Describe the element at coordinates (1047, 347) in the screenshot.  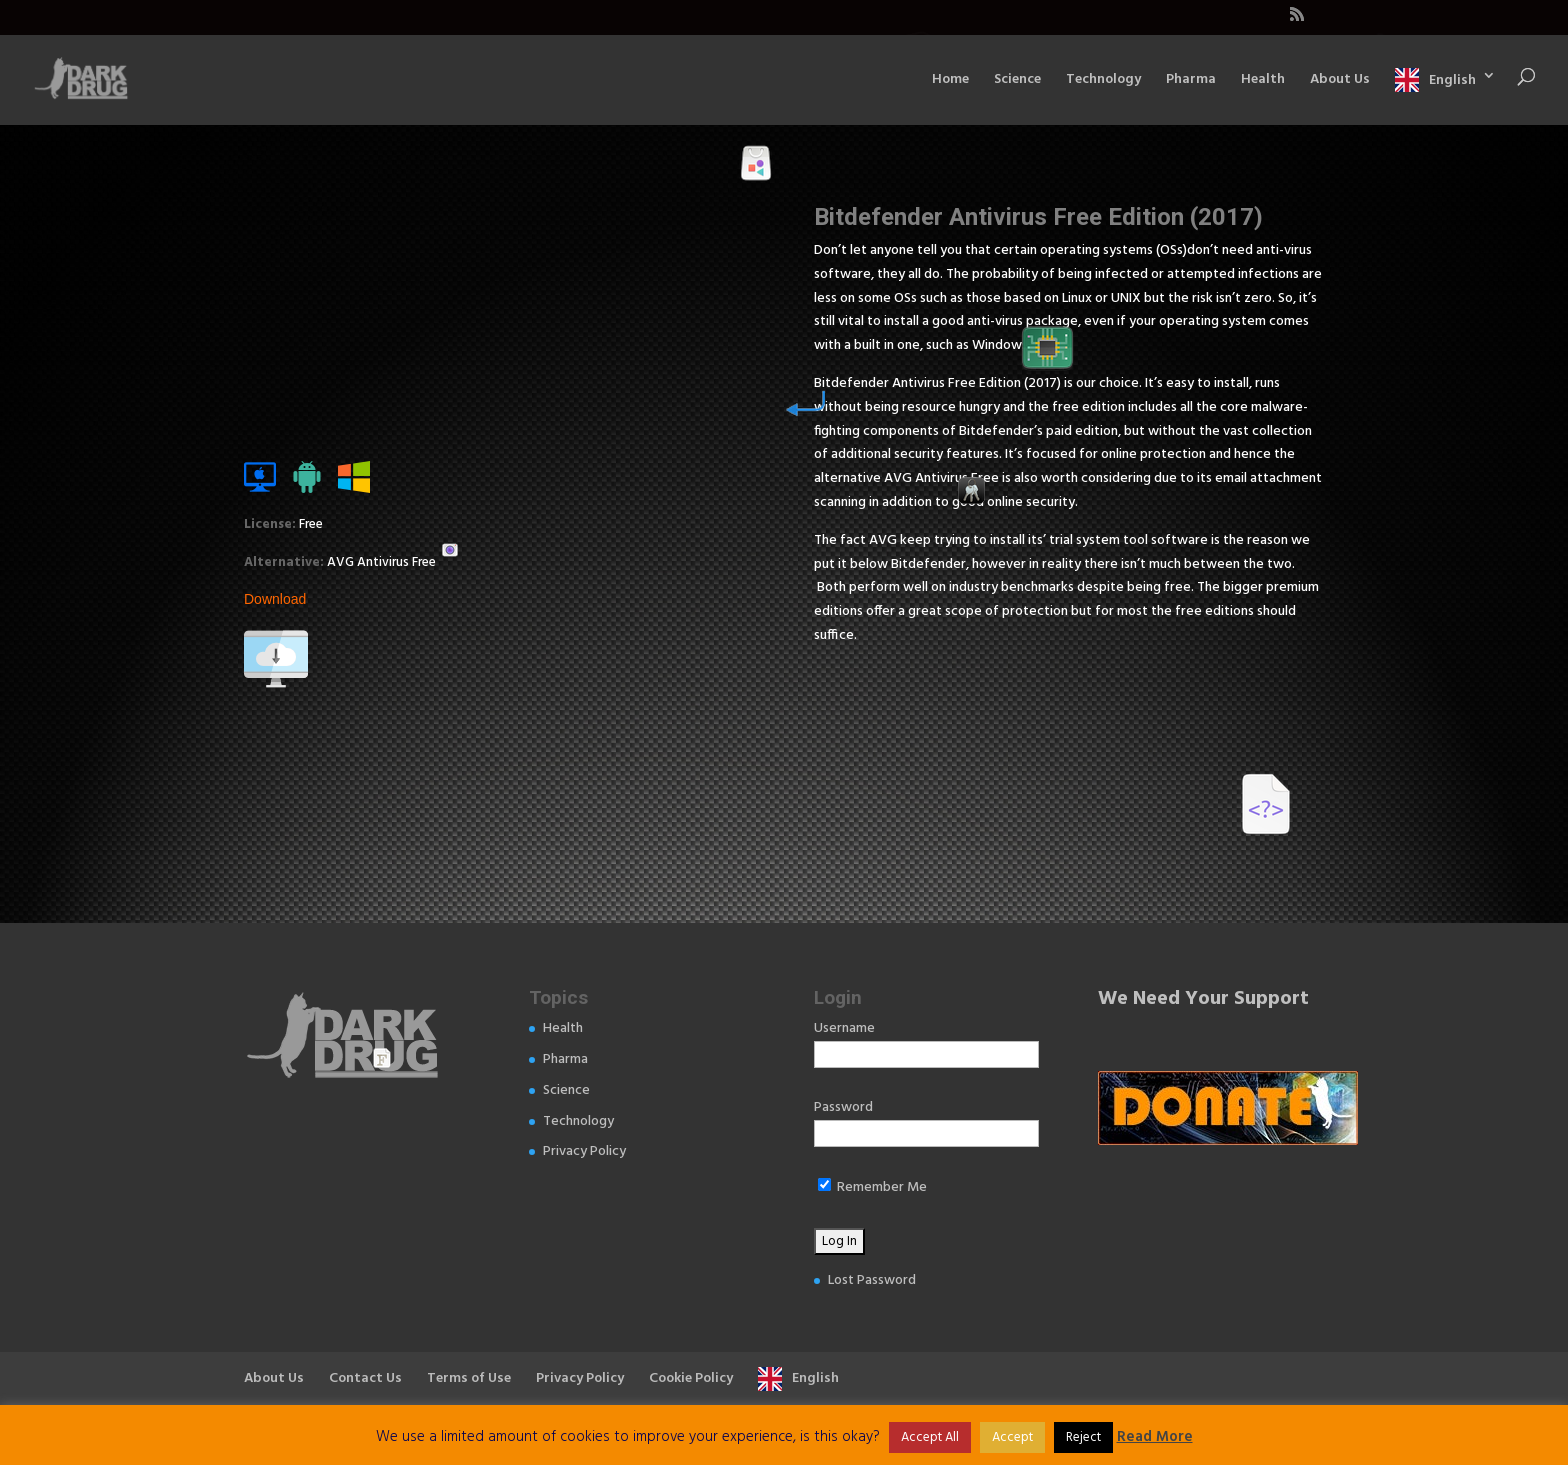
I see `open cpu-x system information app` at that location.